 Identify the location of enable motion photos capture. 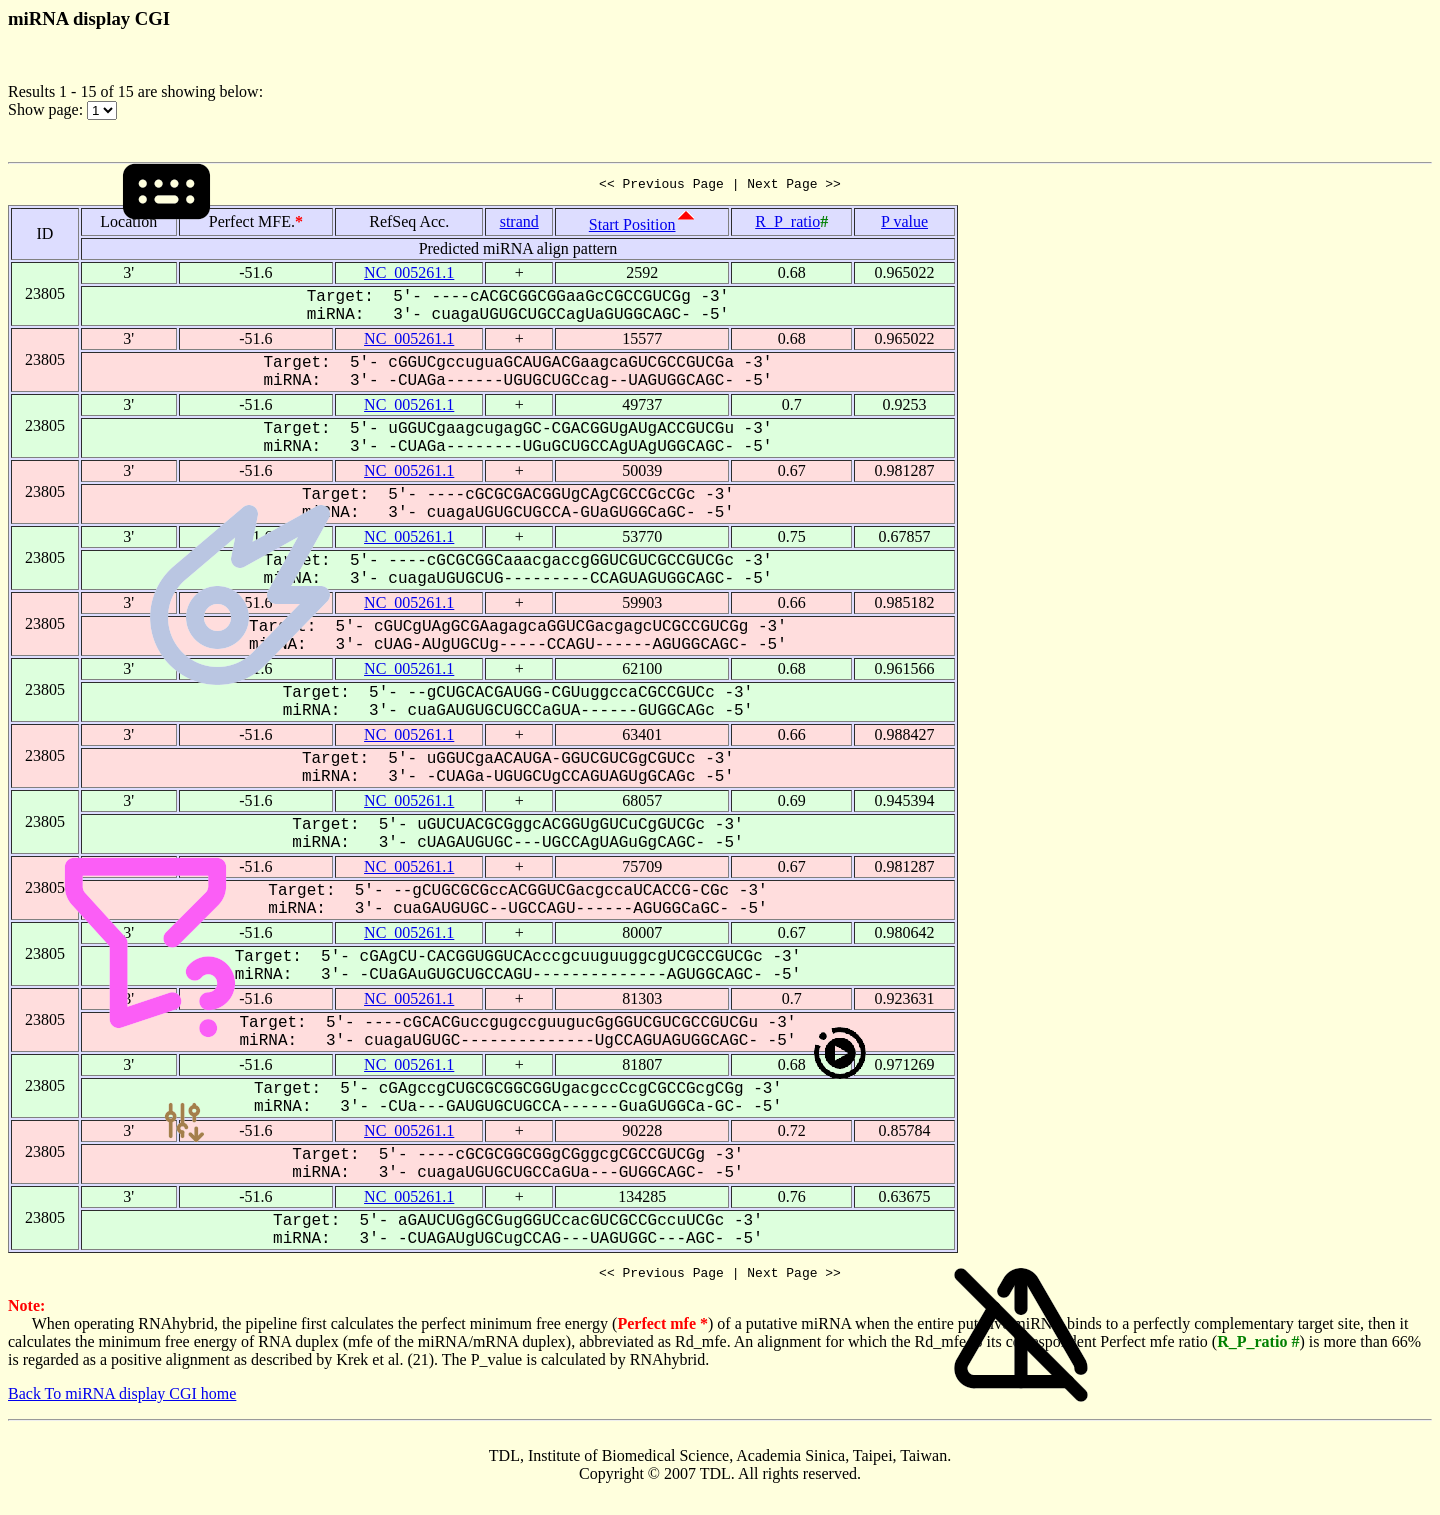
(840, 1053).